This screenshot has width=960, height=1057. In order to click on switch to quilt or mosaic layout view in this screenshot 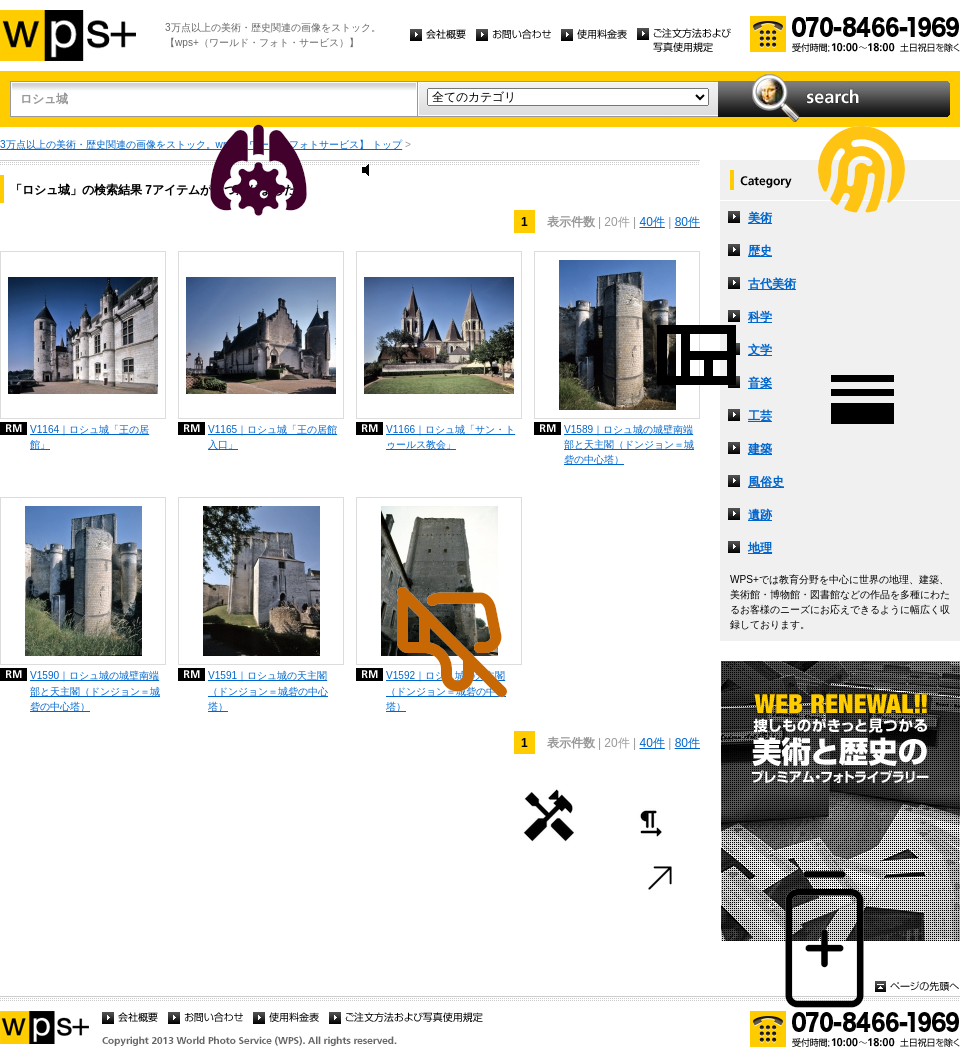, I will do `click(694, 357)`.